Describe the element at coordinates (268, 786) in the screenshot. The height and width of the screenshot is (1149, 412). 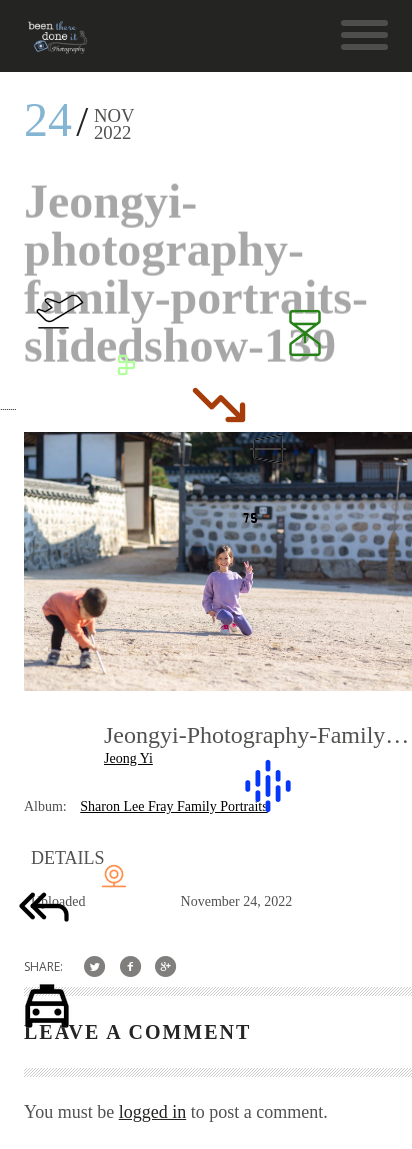
I see `open google podcasts app` at that location.